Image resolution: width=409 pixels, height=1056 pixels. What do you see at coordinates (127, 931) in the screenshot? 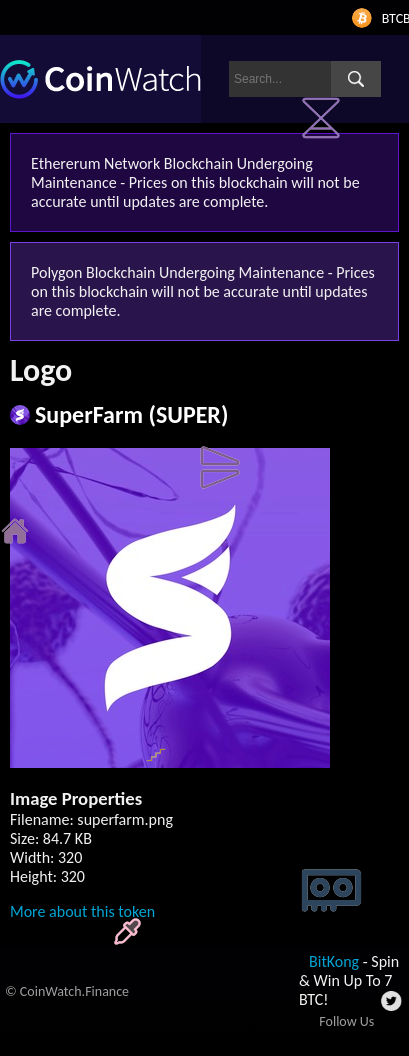
I see `pick a color from the canvas` at bounding box center [127, 931].